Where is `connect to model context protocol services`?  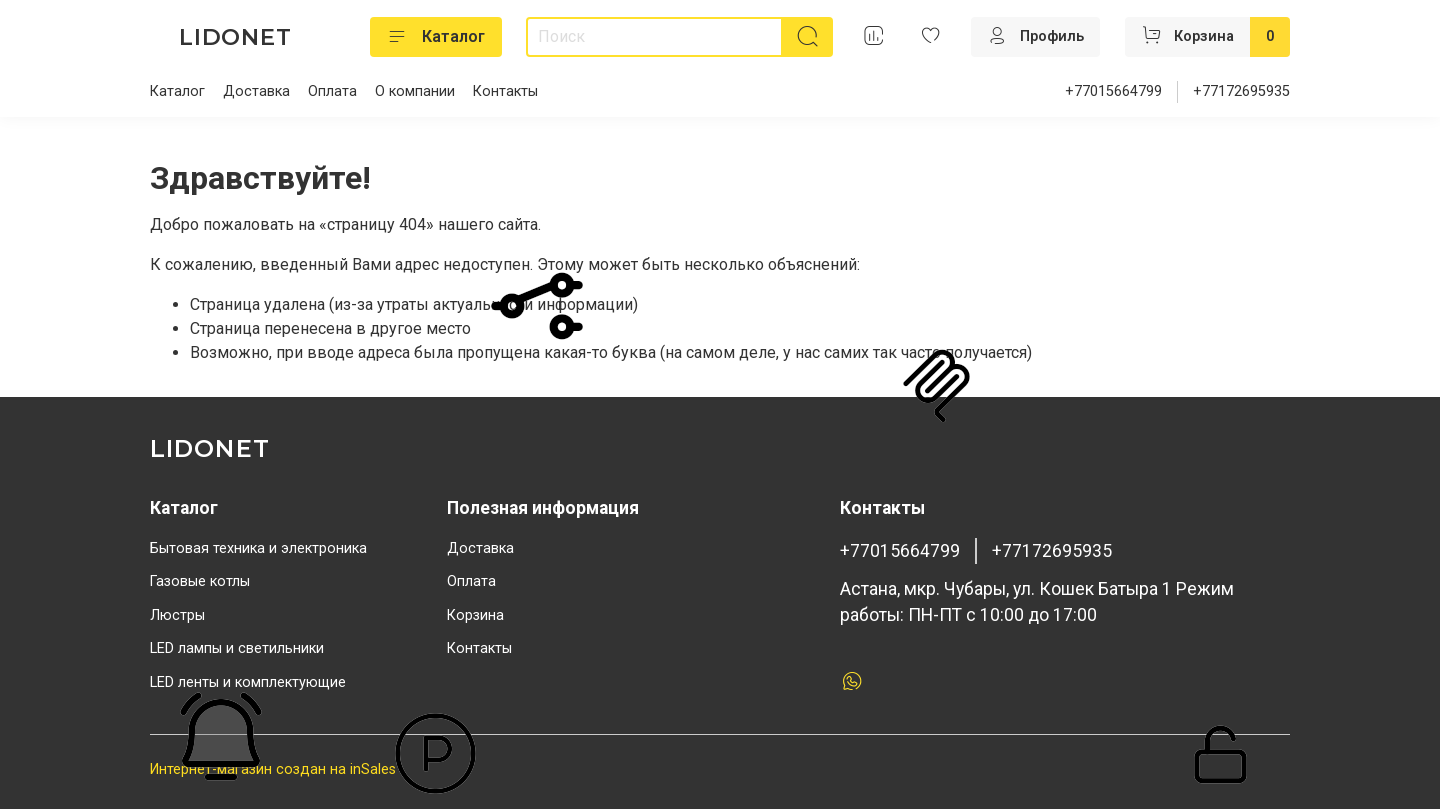
connect to model context protocol services is located at coordinates (936, 385).